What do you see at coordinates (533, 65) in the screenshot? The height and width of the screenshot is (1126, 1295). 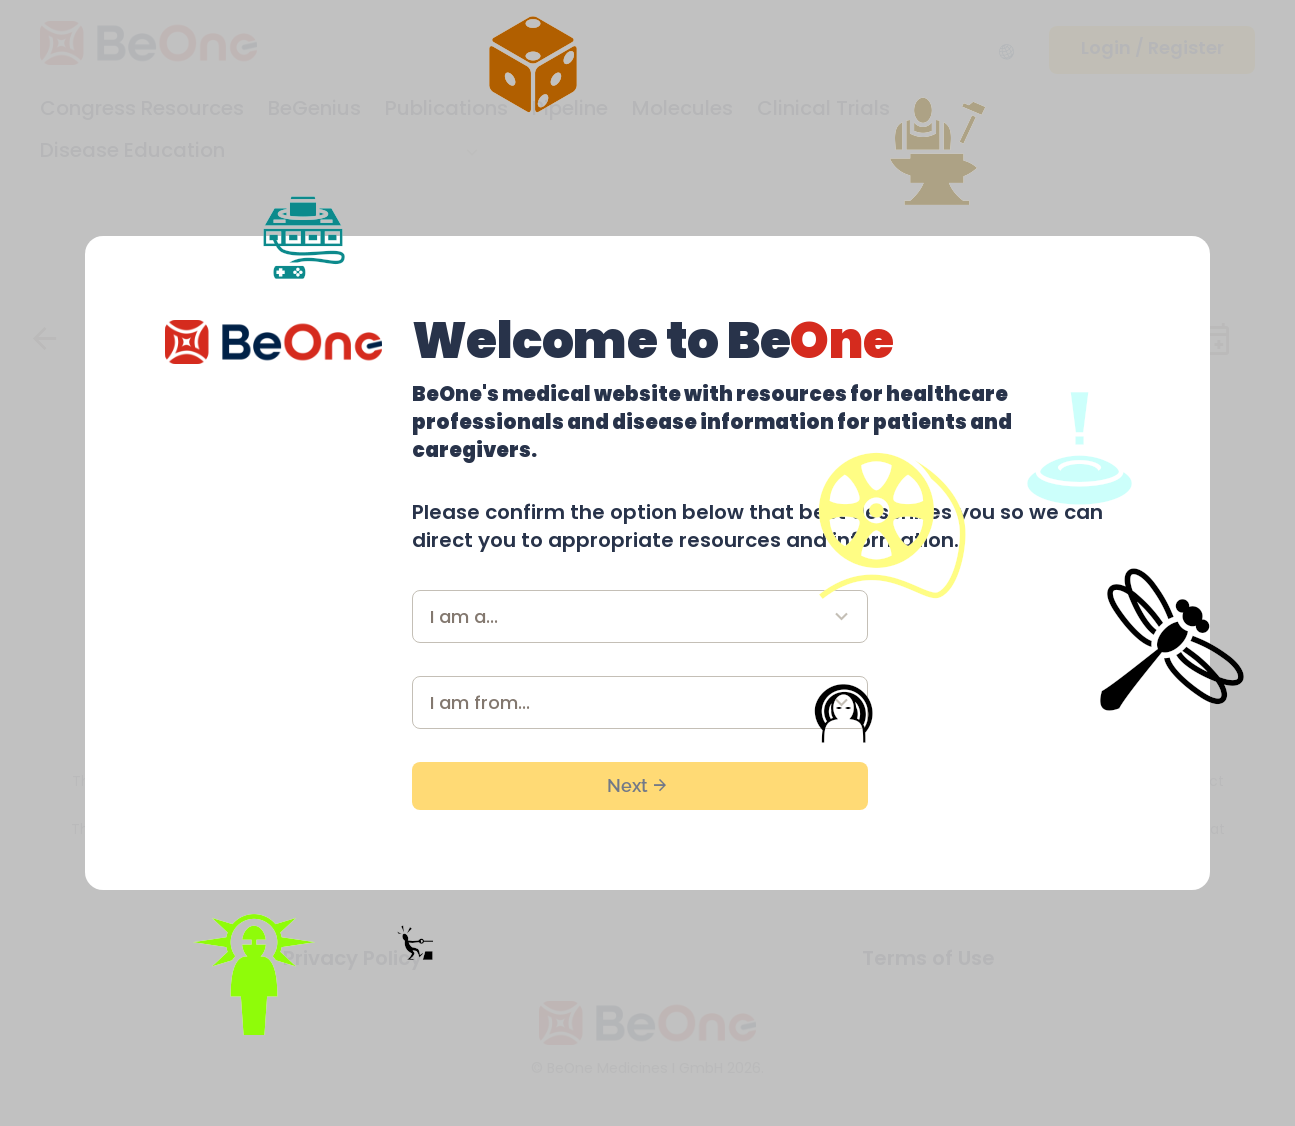 I see `roll the dice or randomize` at bounding box center [533, 65].